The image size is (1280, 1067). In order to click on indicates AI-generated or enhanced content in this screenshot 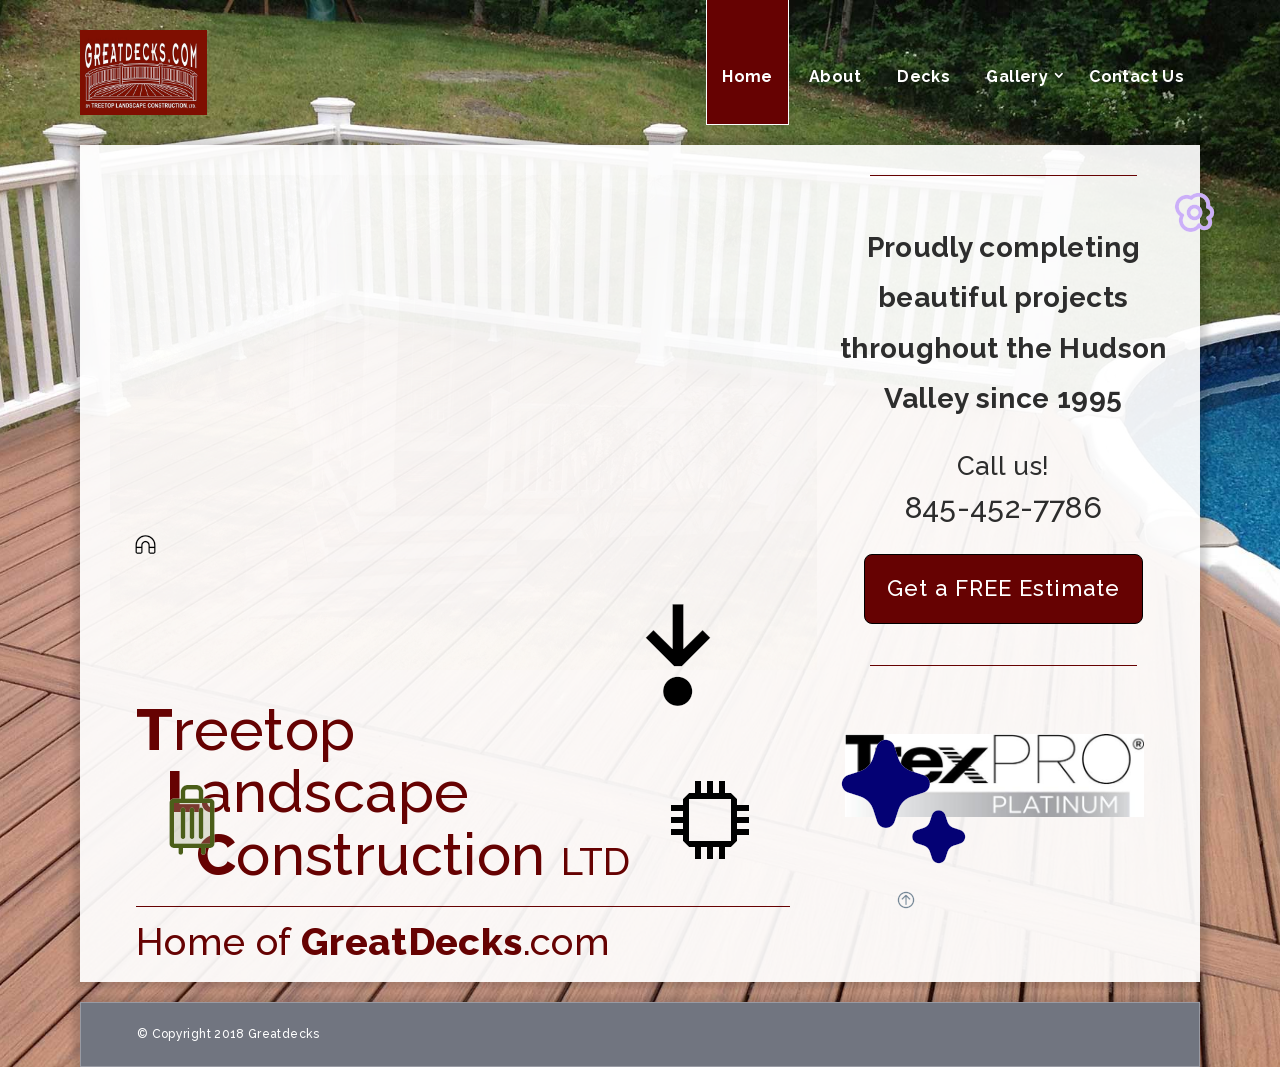, I will do `click(903, 801)`.